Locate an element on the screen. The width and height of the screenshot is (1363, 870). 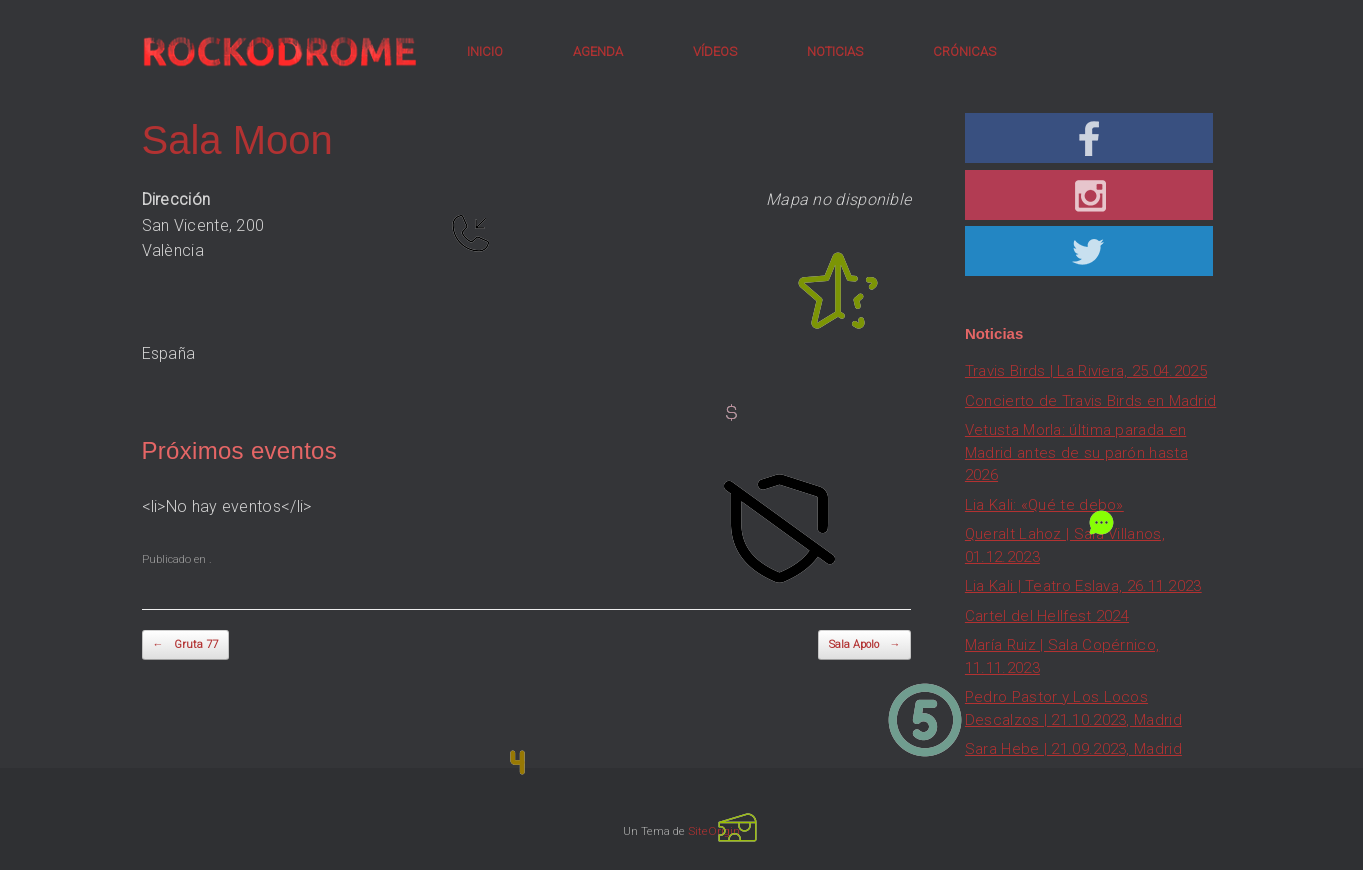
indicates step 4 in a multi-step process is located at coordinates (517, 762).